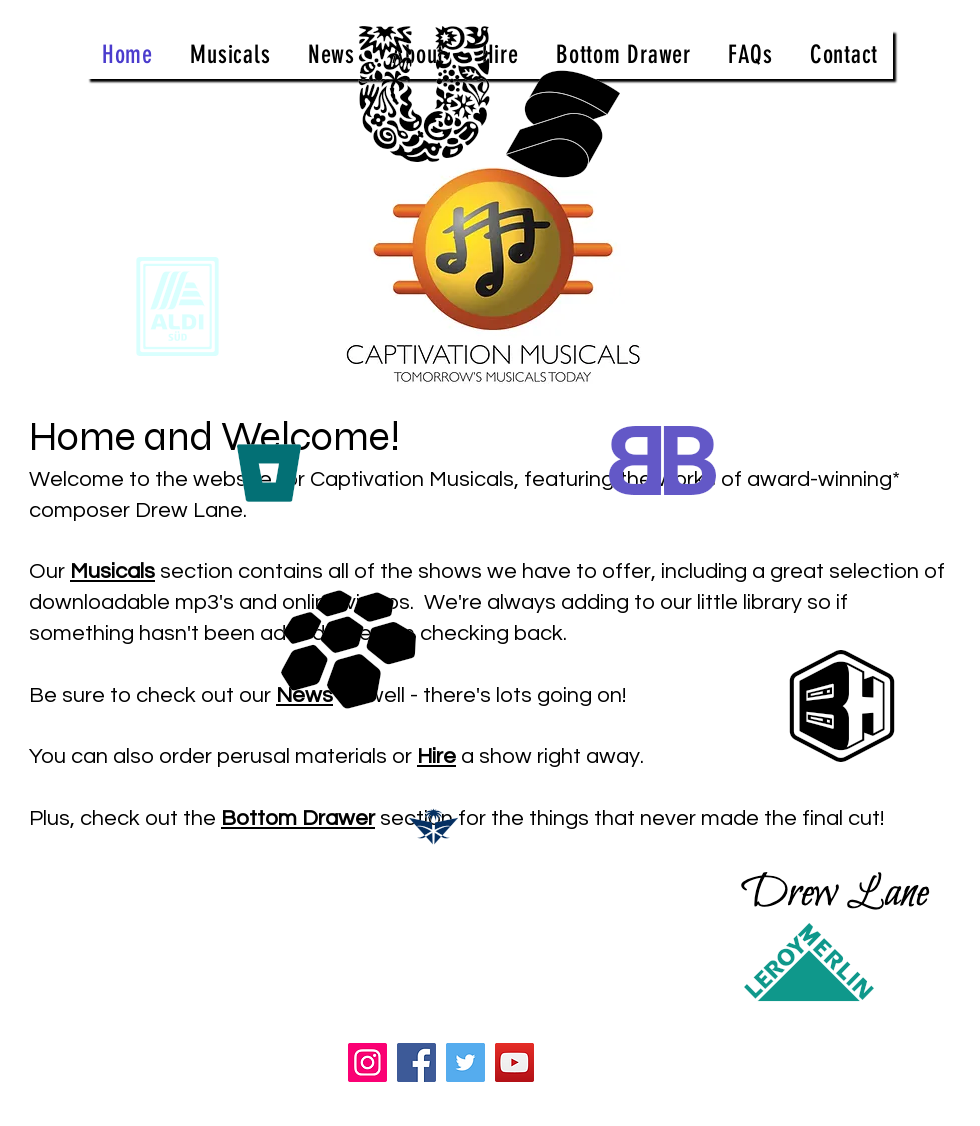  What do you see at coordinates (842, 706) in the screenshot?
I see `visit bisecthosting website` at bounding box center [842, 706].